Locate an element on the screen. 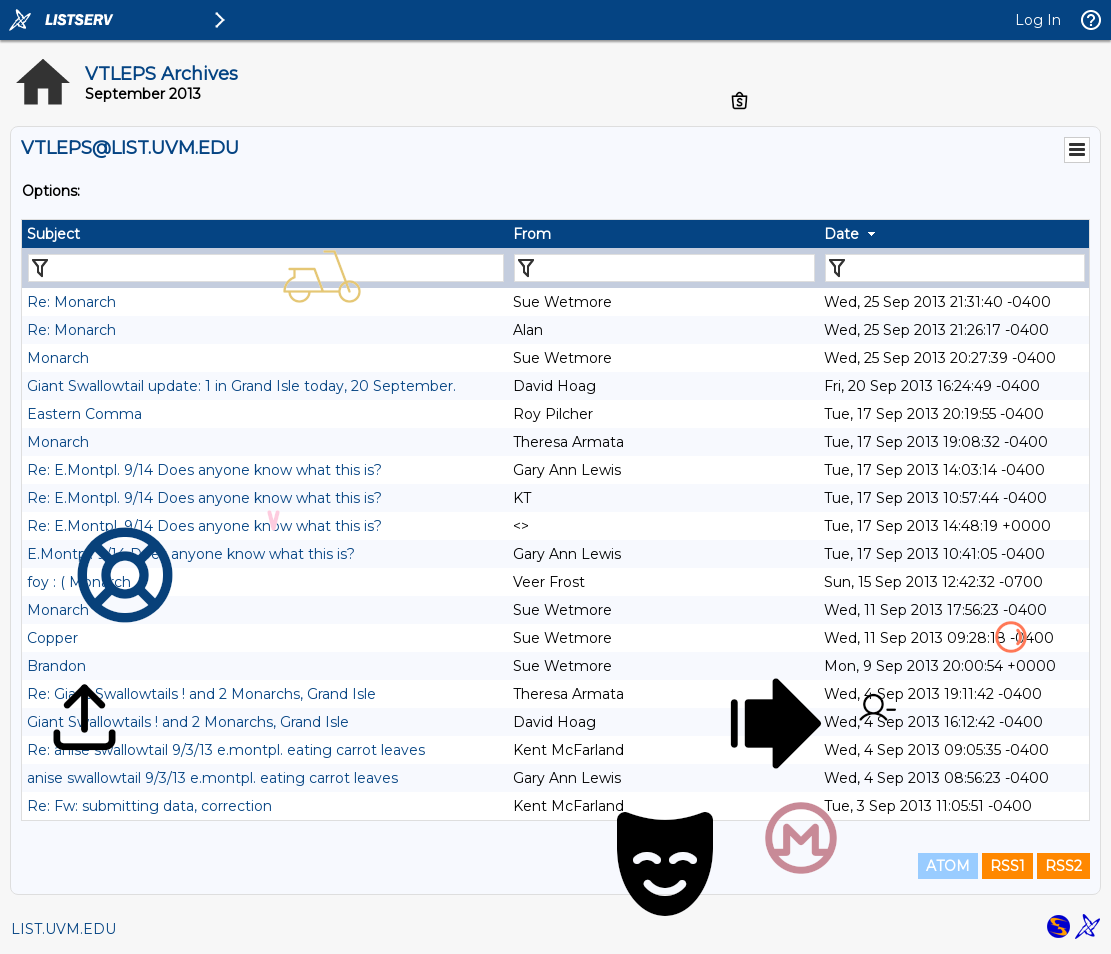  upload a file or document is located at coordinates (84, 715).